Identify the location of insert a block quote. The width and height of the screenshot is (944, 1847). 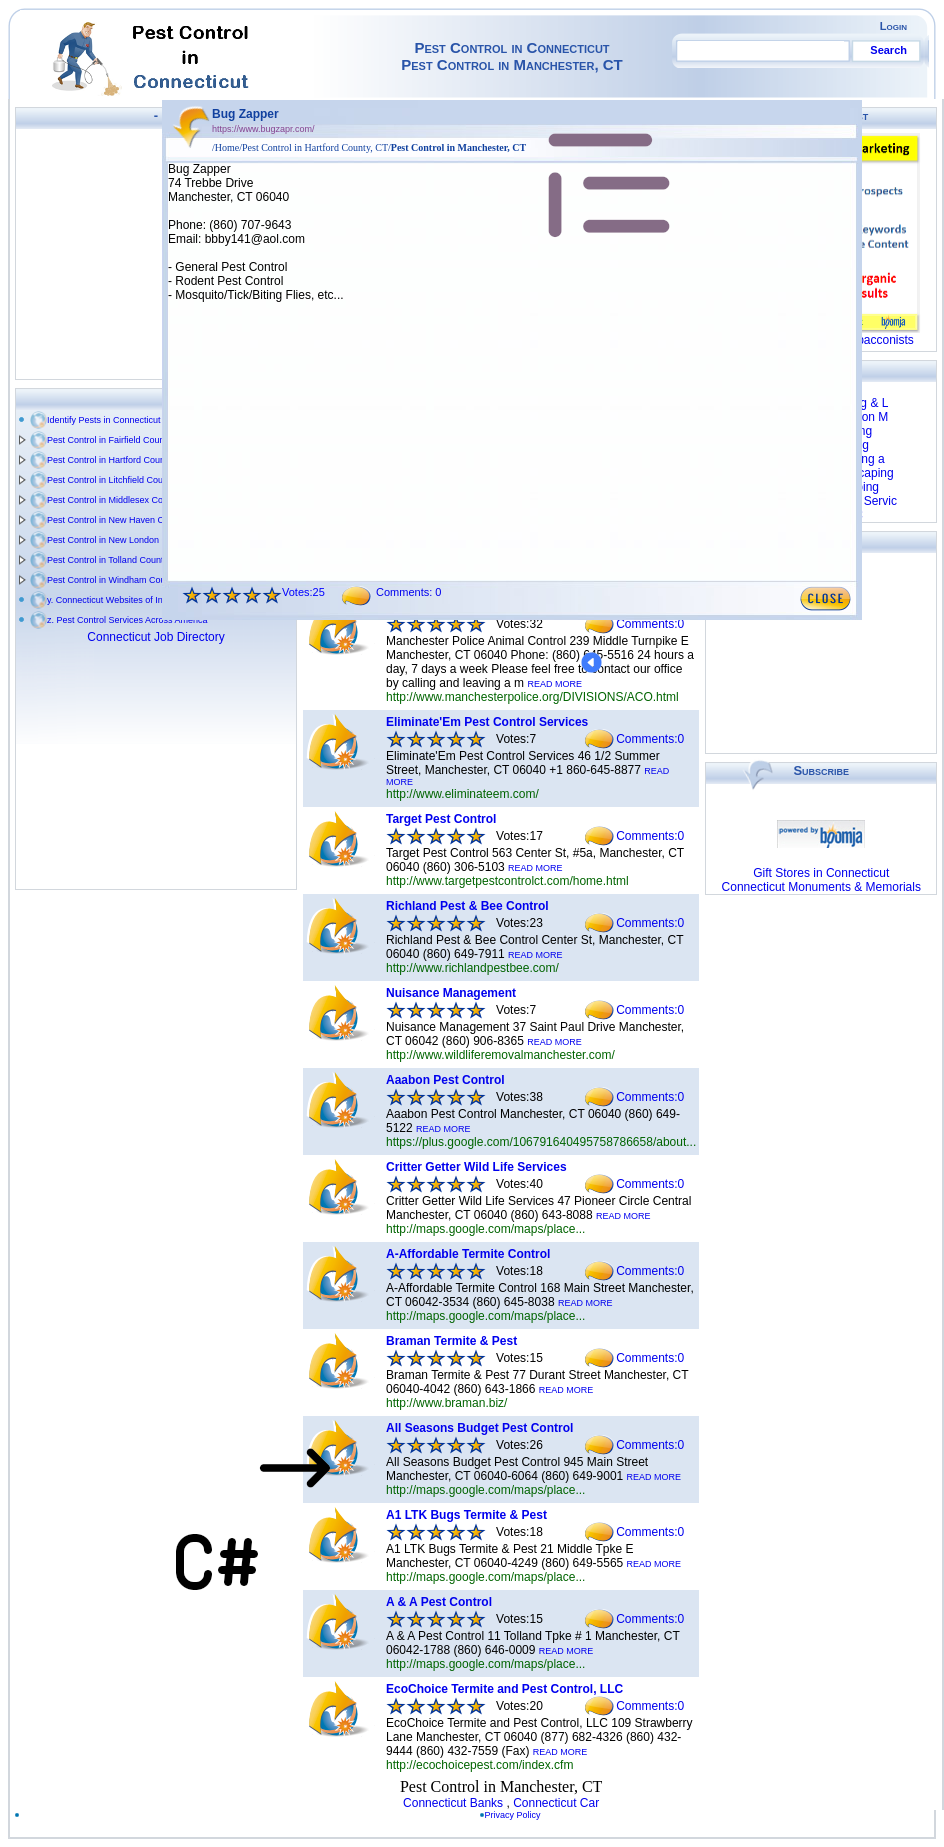
(609, 181).